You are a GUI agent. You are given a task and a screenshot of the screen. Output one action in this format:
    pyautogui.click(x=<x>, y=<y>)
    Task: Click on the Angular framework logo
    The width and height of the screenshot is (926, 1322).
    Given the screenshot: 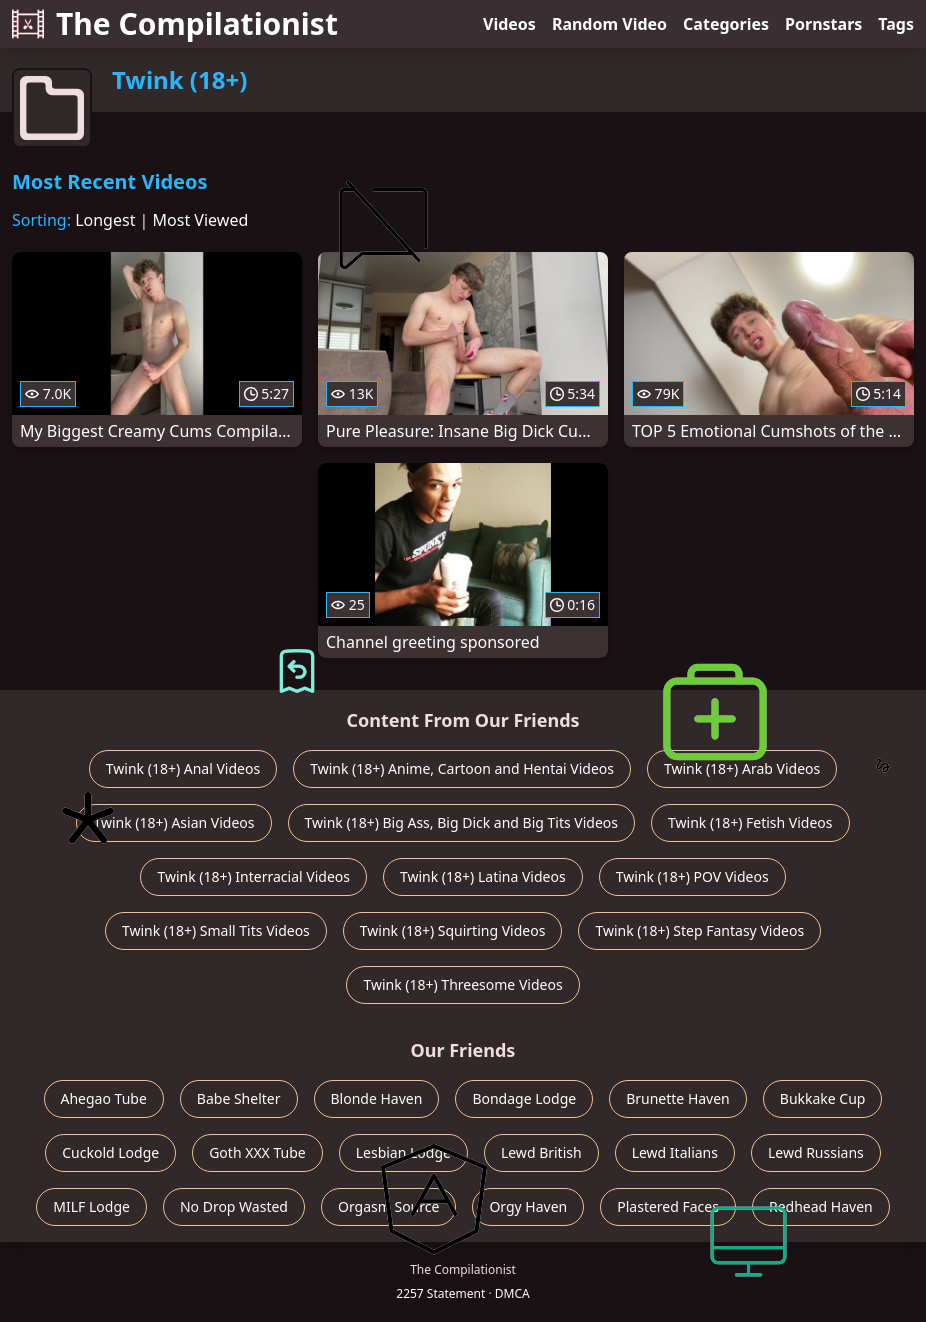 What is the action you would take?
    pyautogui.click(x=434, y=1197)
    